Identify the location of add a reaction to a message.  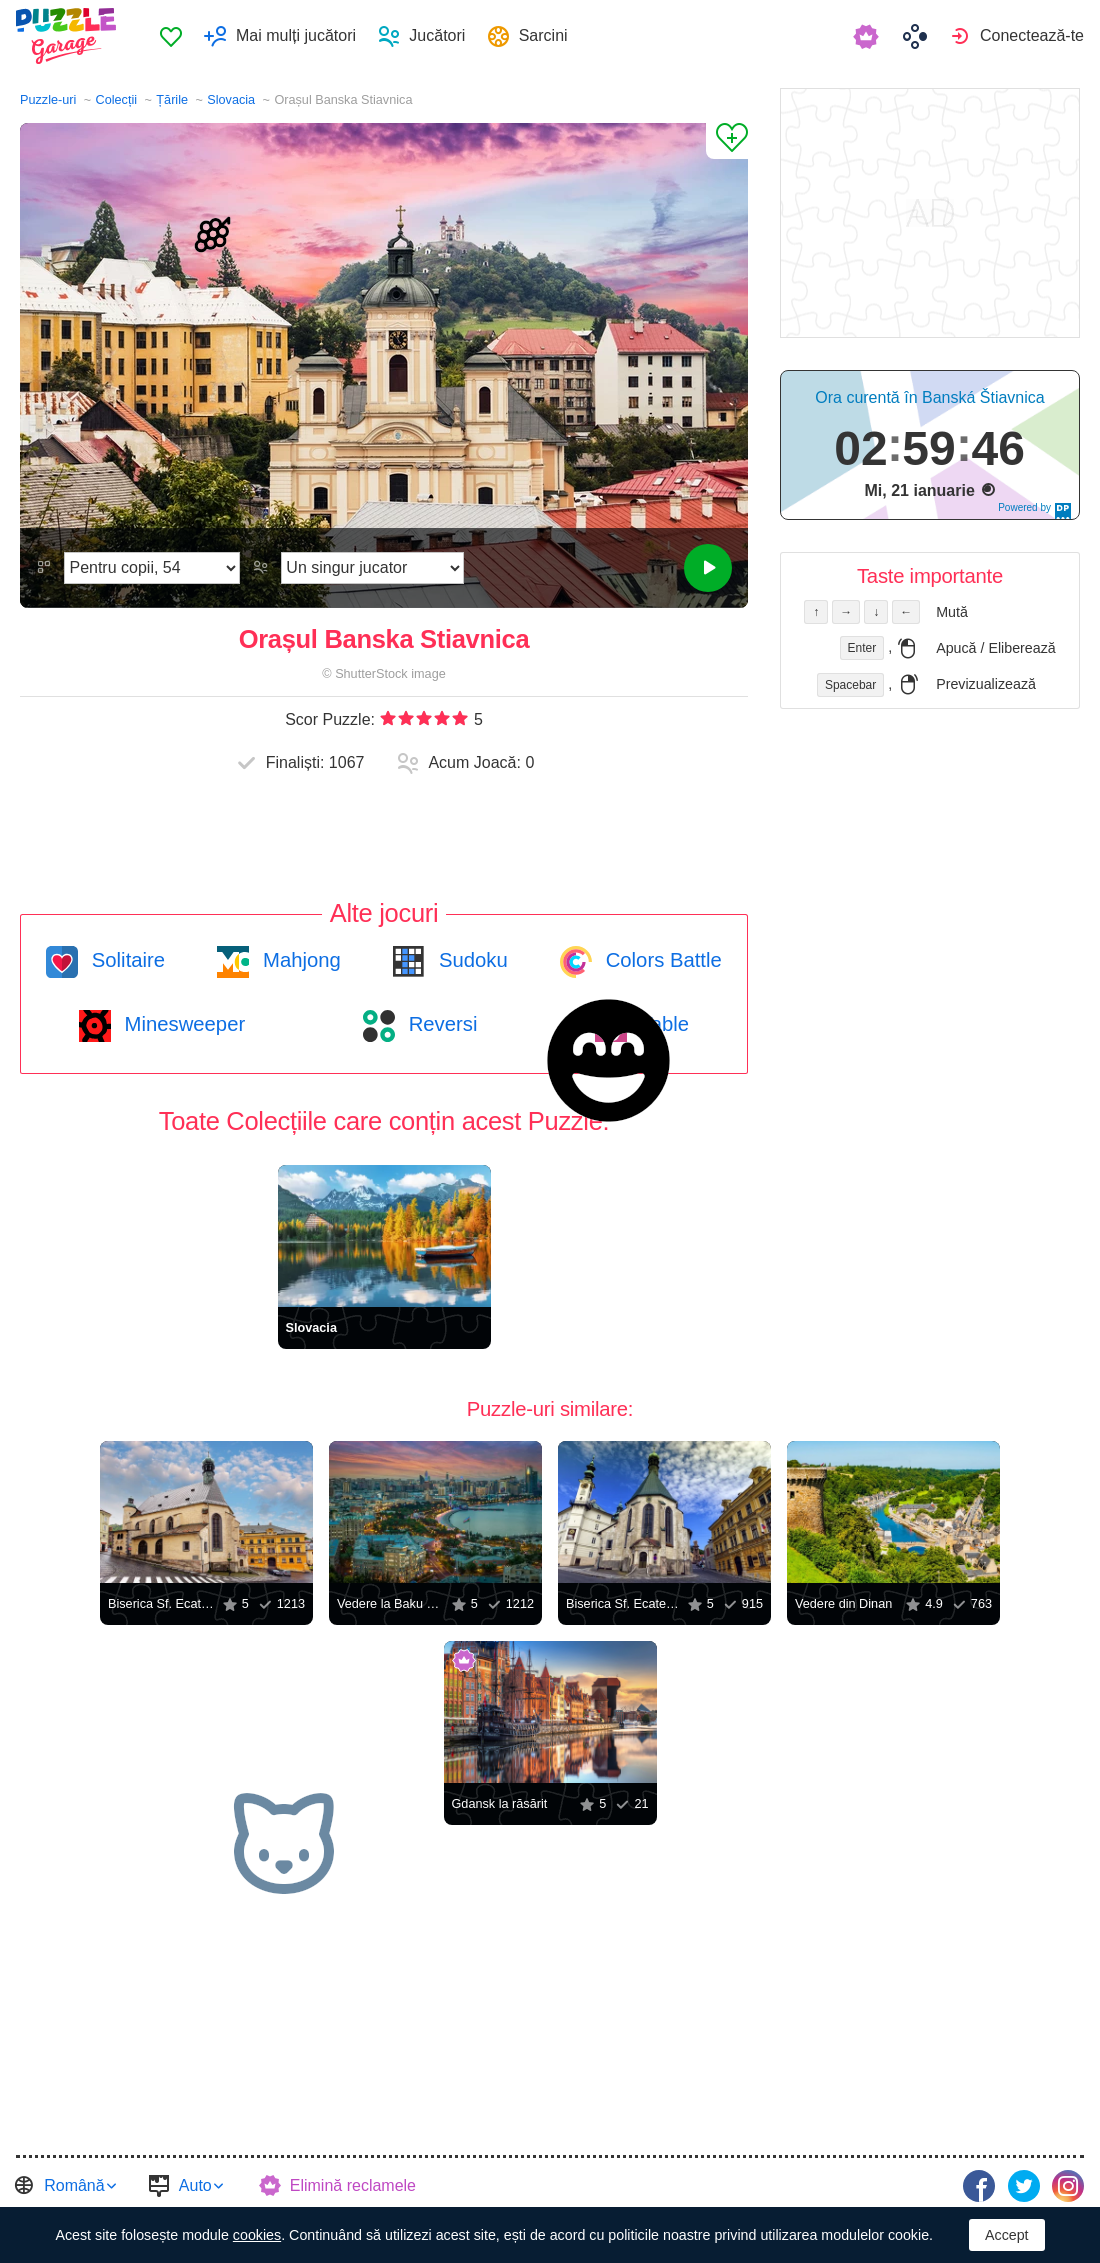
(608, 1060).